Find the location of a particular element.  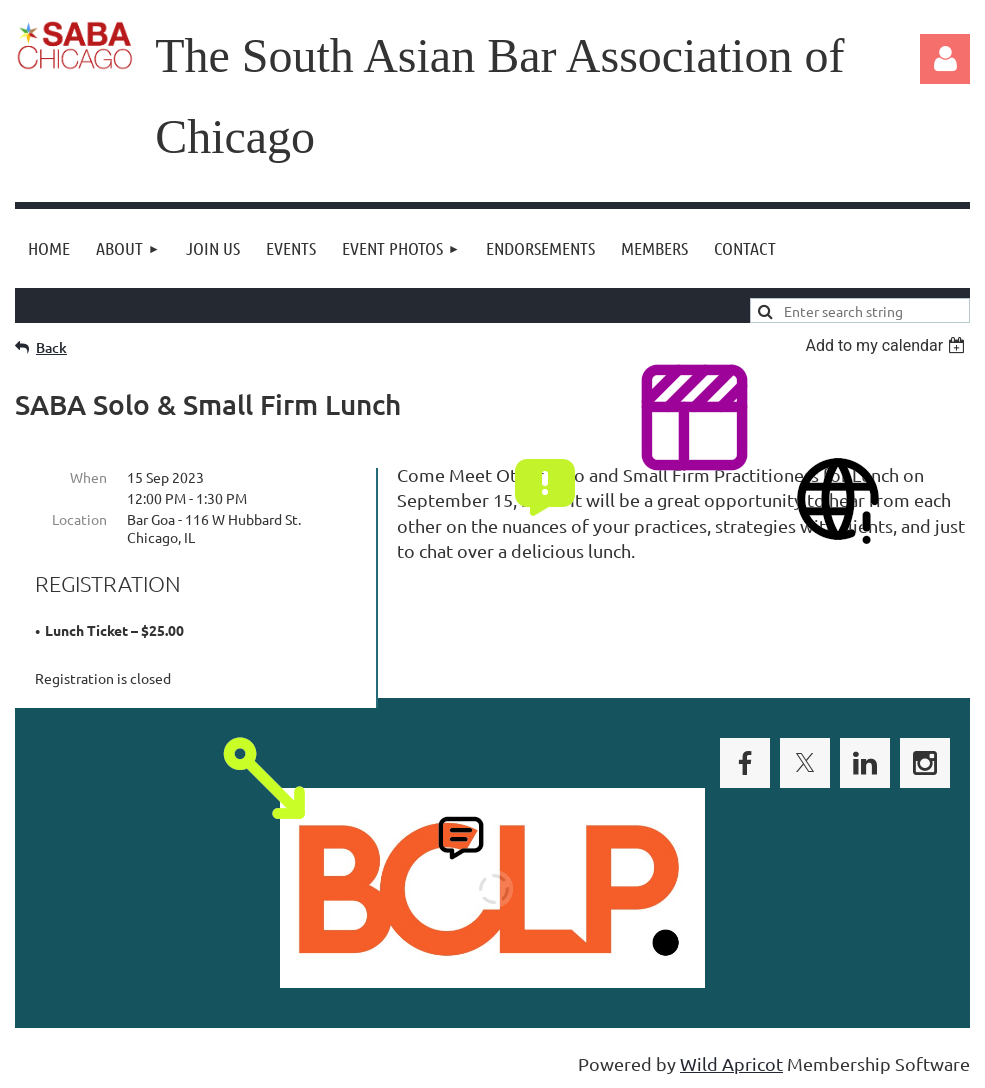

open messaging or chat is located at coordinates (461, 837).